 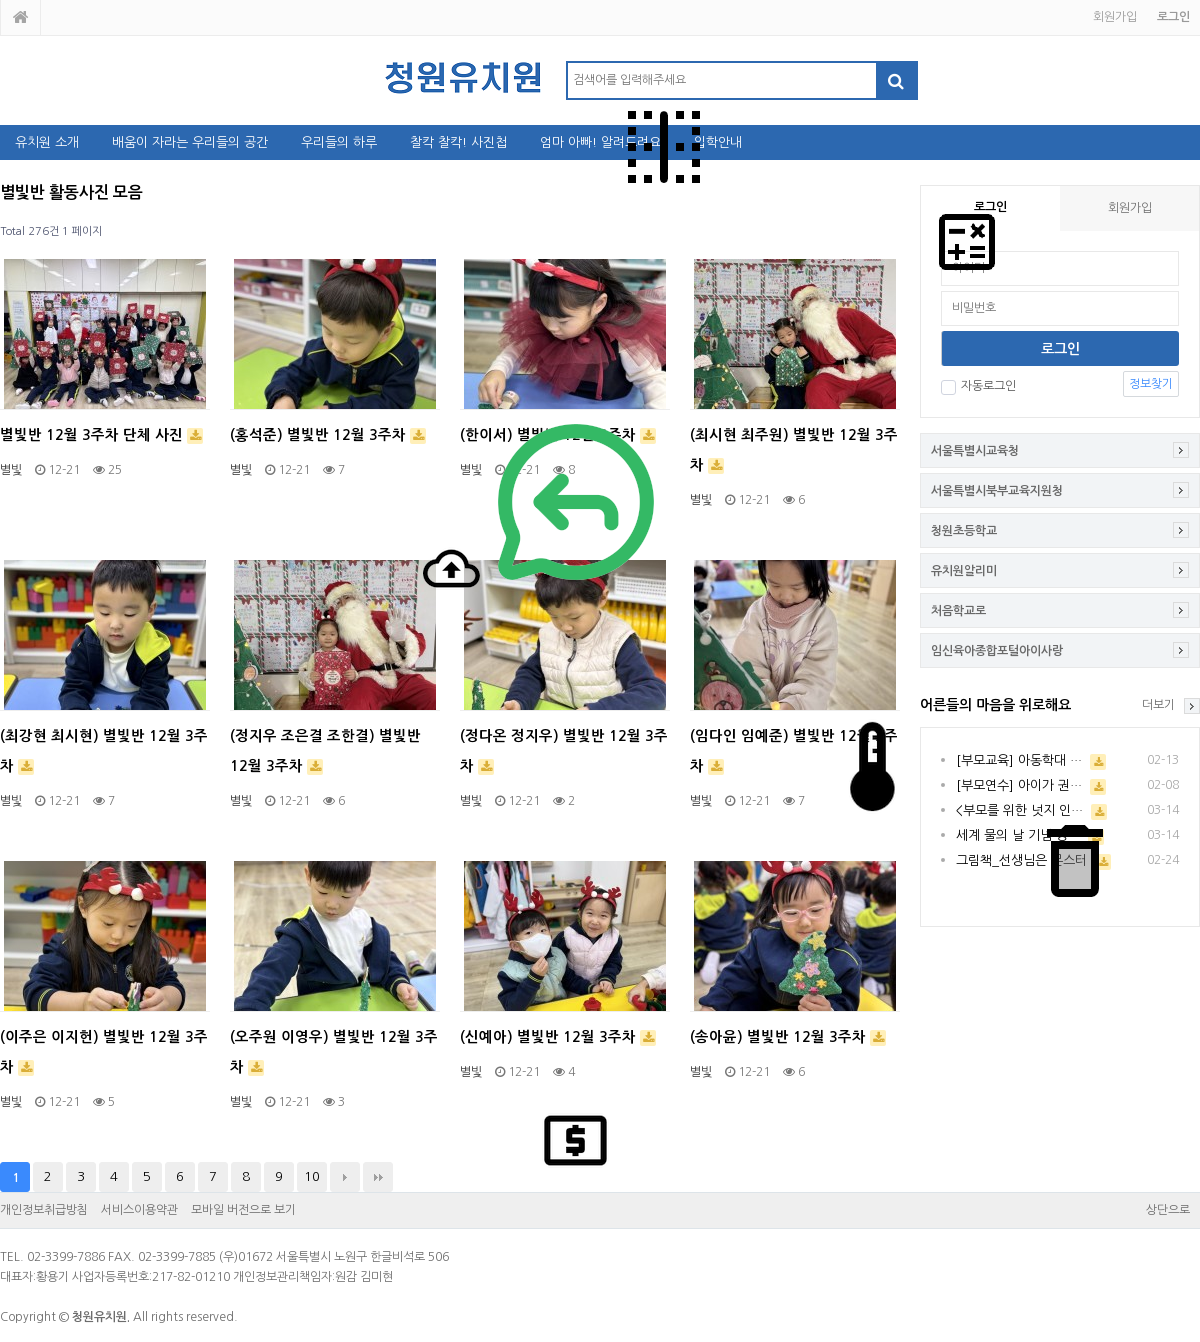 I want to click on upload files to cloud storage, so click(x=451, y=568).